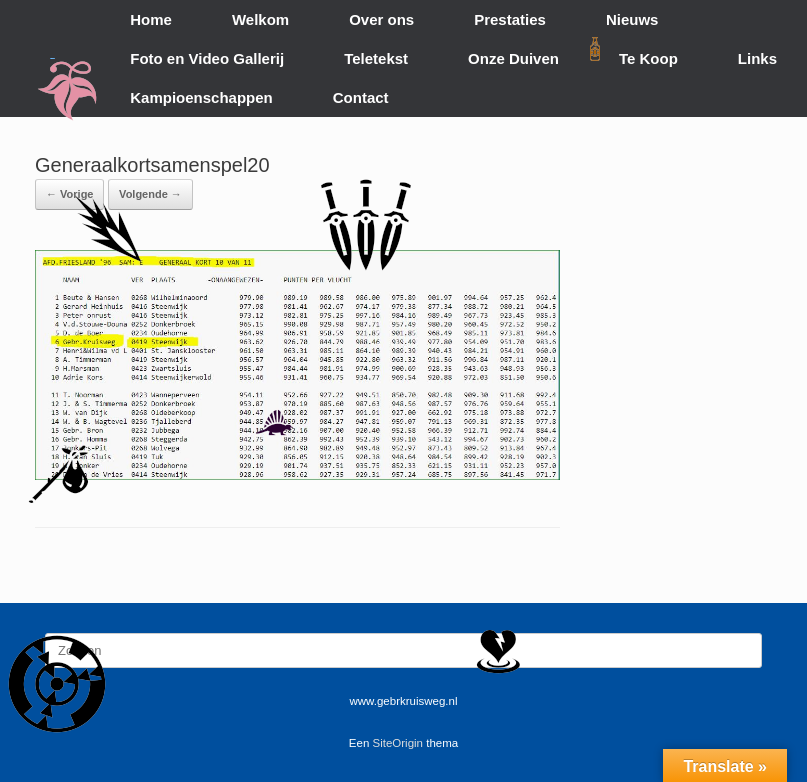 This screenshot has height=782, width=807. What do you see at coordinates (274, 422) in the screenshot?
I see `select dimetrodon character or creature` at bounding box center [274, 422].